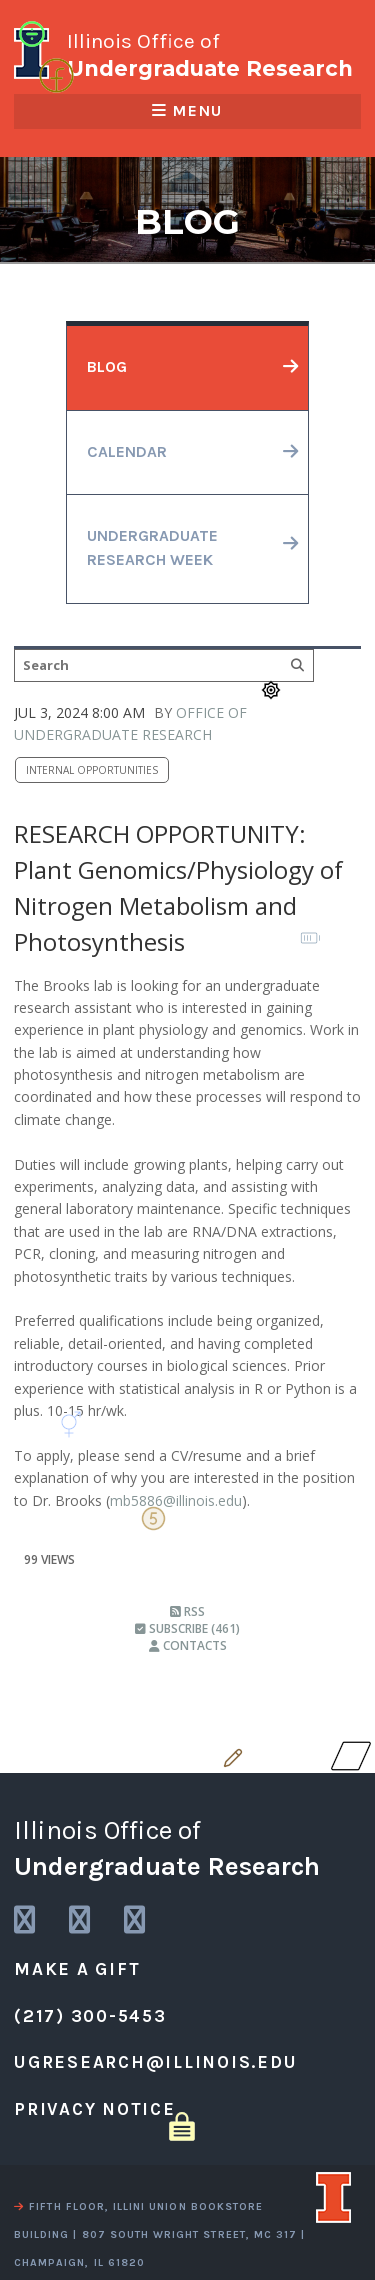 The height and width of the screenshot is (2280, 375). Describe the element at coordinates (271, 690) in the screenshot. I see `adjust screen brightness` at that location.